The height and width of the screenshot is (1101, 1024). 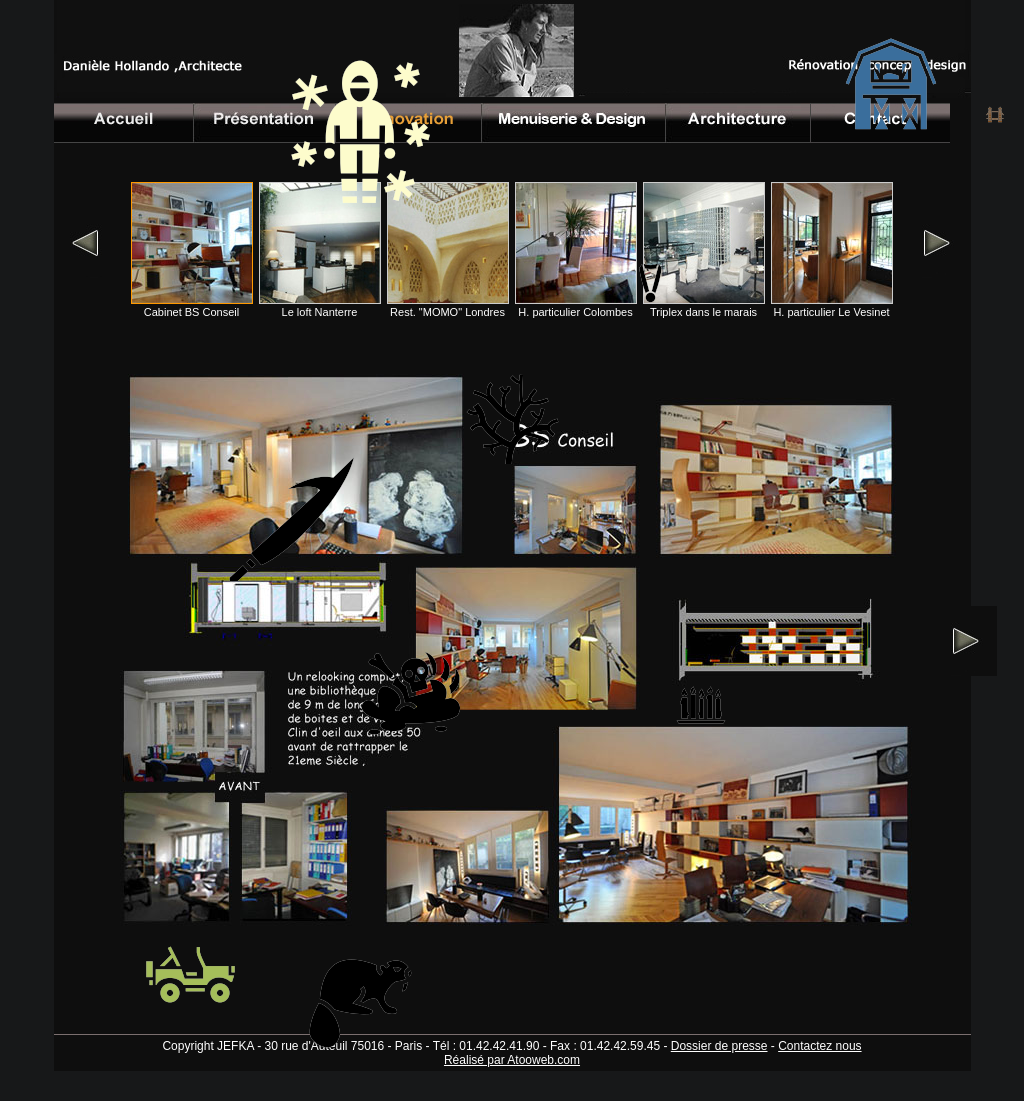 I want to click on indicates hazardous or toxic content, so click(x=411, y=685).